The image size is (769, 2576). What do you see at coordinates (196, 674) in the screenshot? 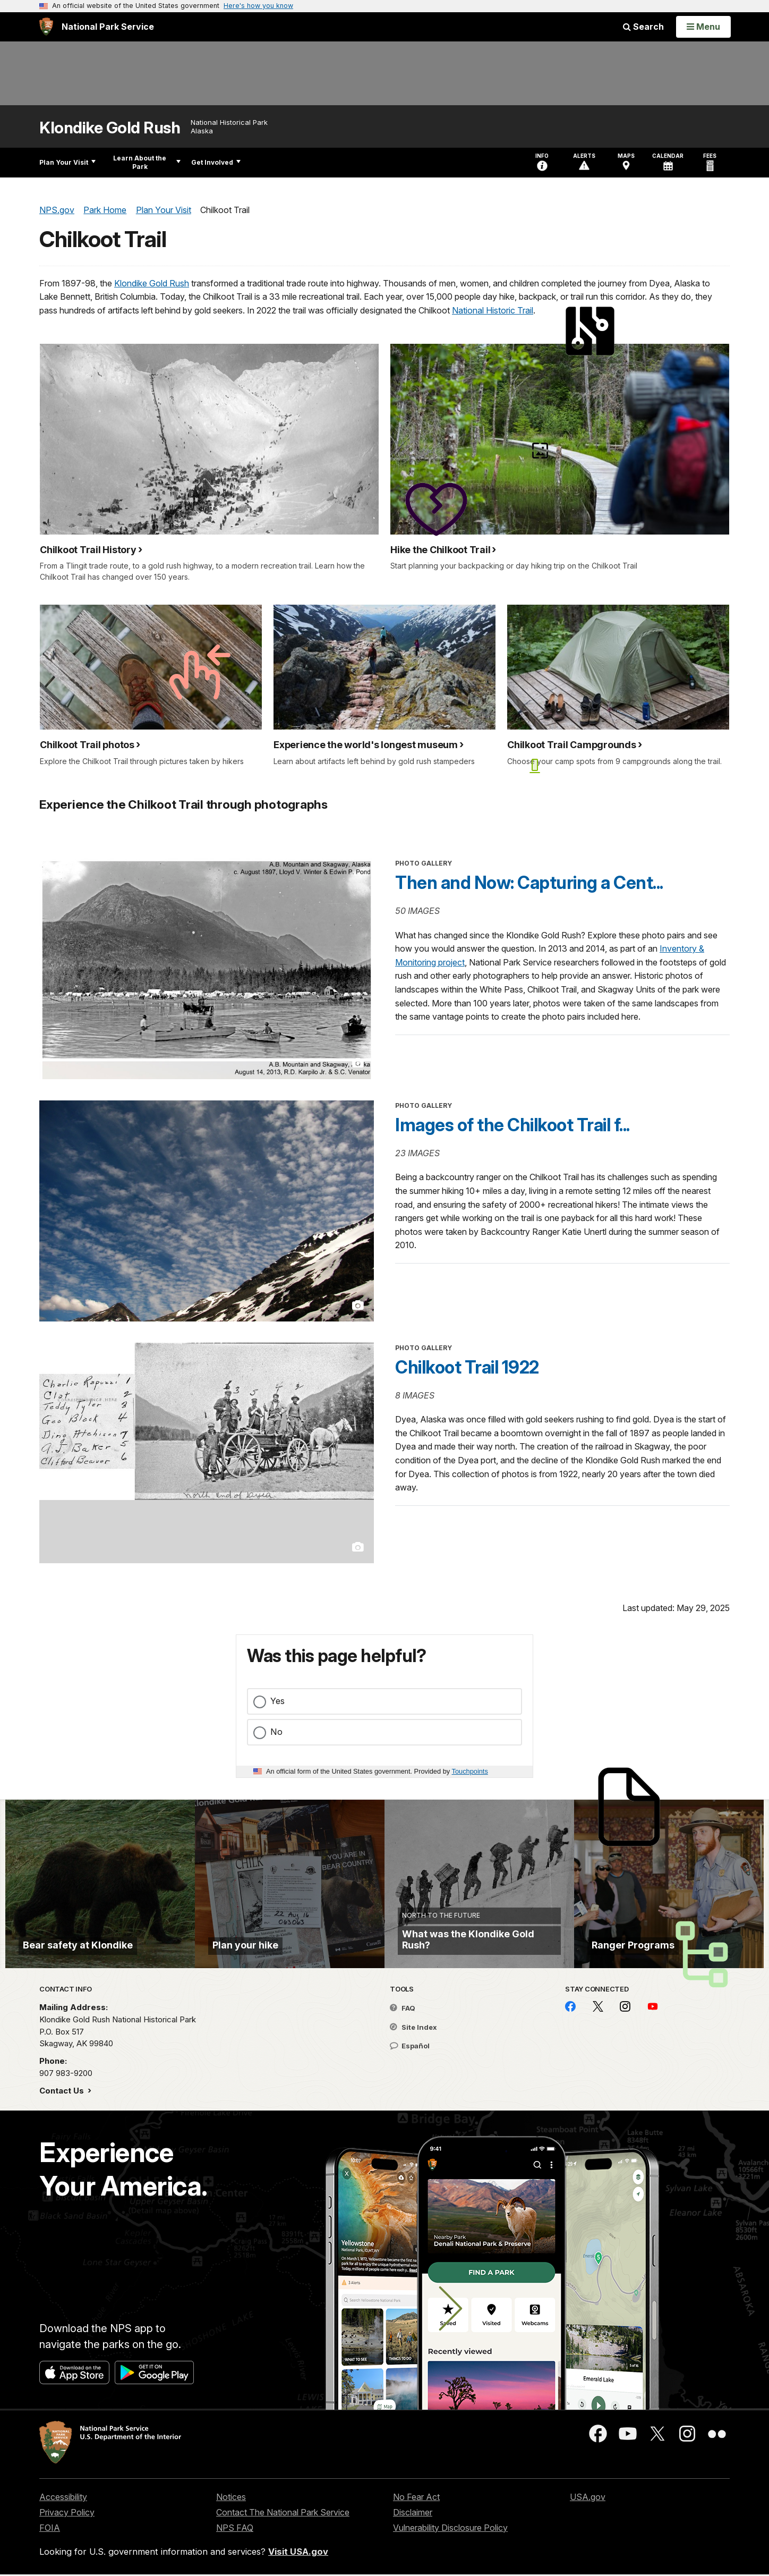
I see `swipe left to navigate or dismiss` at bounding box center [196, 674].